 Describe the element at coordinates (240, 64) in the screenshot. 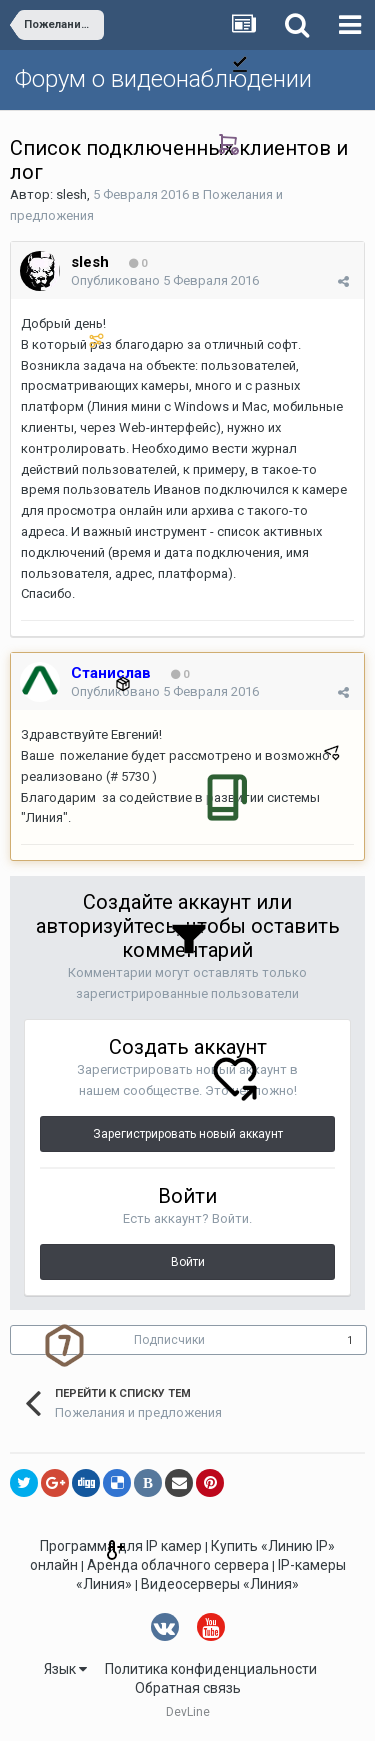

I see `download complete` at that location.